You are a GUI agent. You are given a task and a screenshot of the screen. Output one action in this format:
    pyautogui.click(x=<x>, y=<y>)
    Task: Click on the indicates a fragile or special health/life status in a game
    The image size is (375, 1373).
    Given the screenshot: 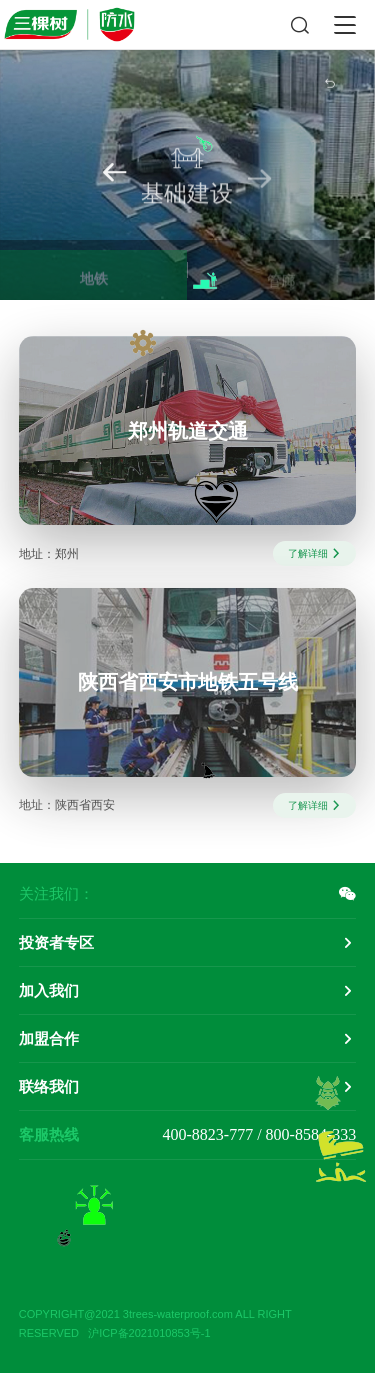 What is the action you would take?
    pyautogui.click(x=216, y=502)
    